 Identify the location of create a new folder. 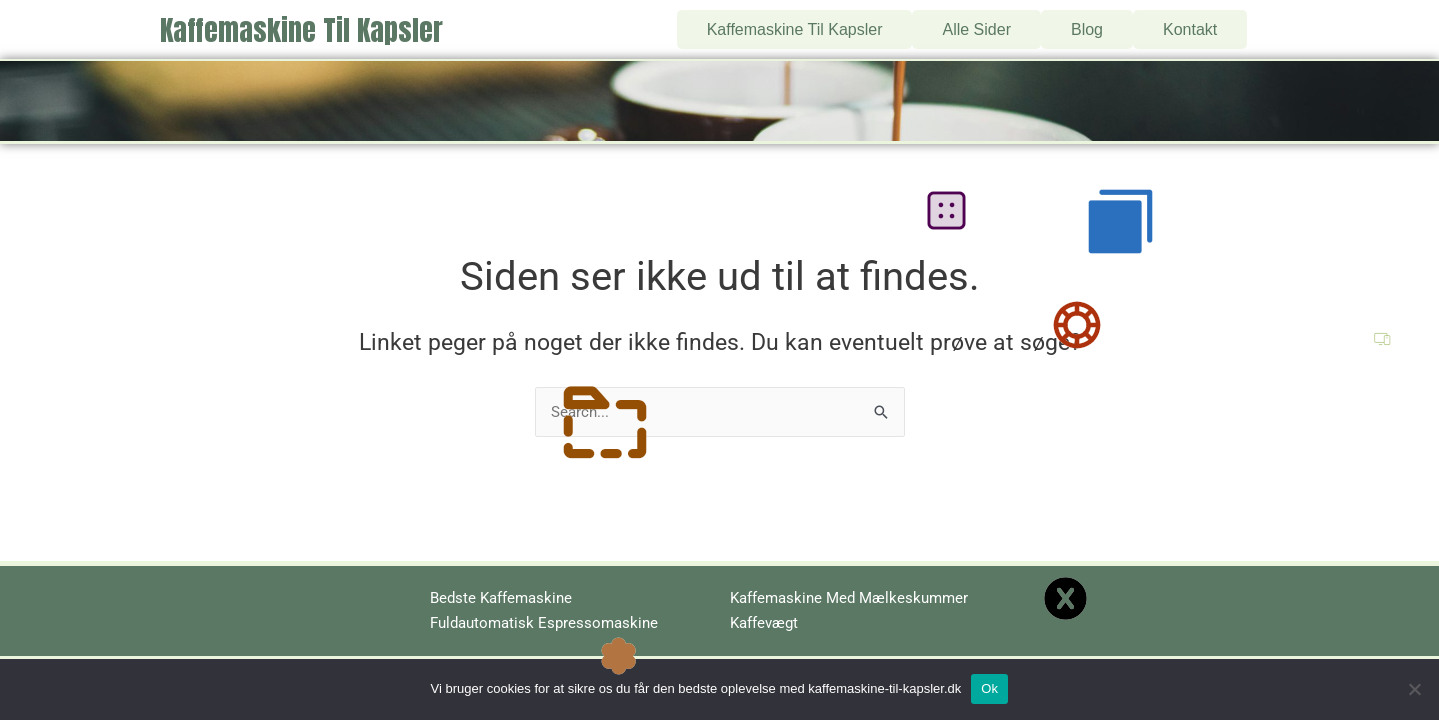
(605, 423).